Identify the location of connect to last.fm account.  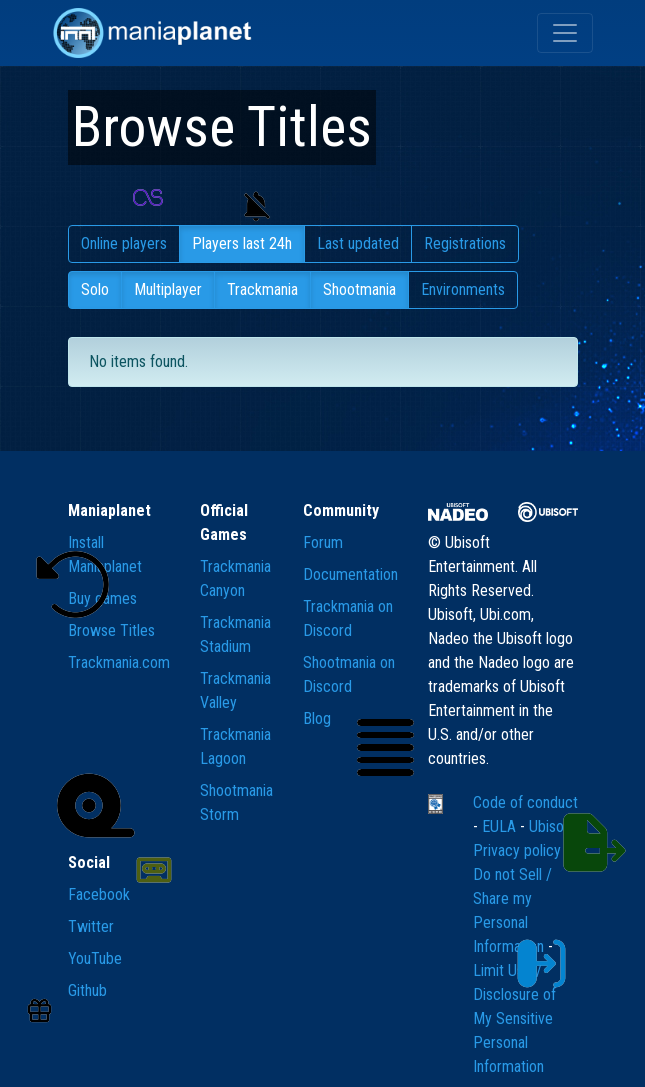
(148, 197).